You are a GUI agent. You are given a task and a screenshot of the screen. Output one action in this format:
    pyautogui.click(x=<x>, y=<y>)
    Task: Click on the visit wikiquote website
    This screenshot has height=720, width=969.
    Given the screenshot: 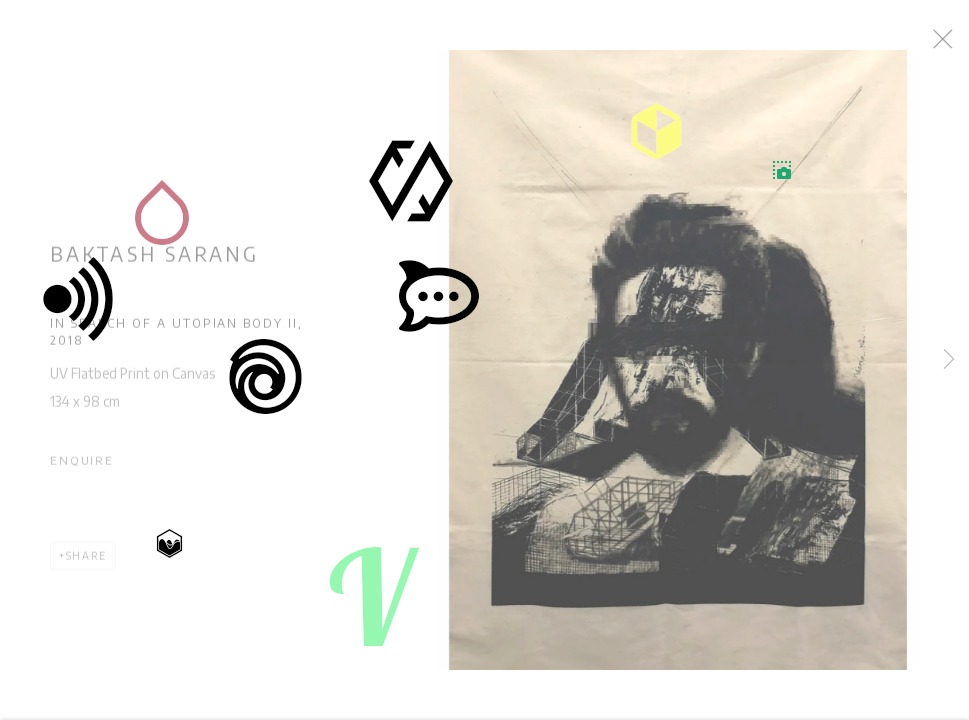 What is the action you would take?
    pyautogui.click(x=78, y=299)
    